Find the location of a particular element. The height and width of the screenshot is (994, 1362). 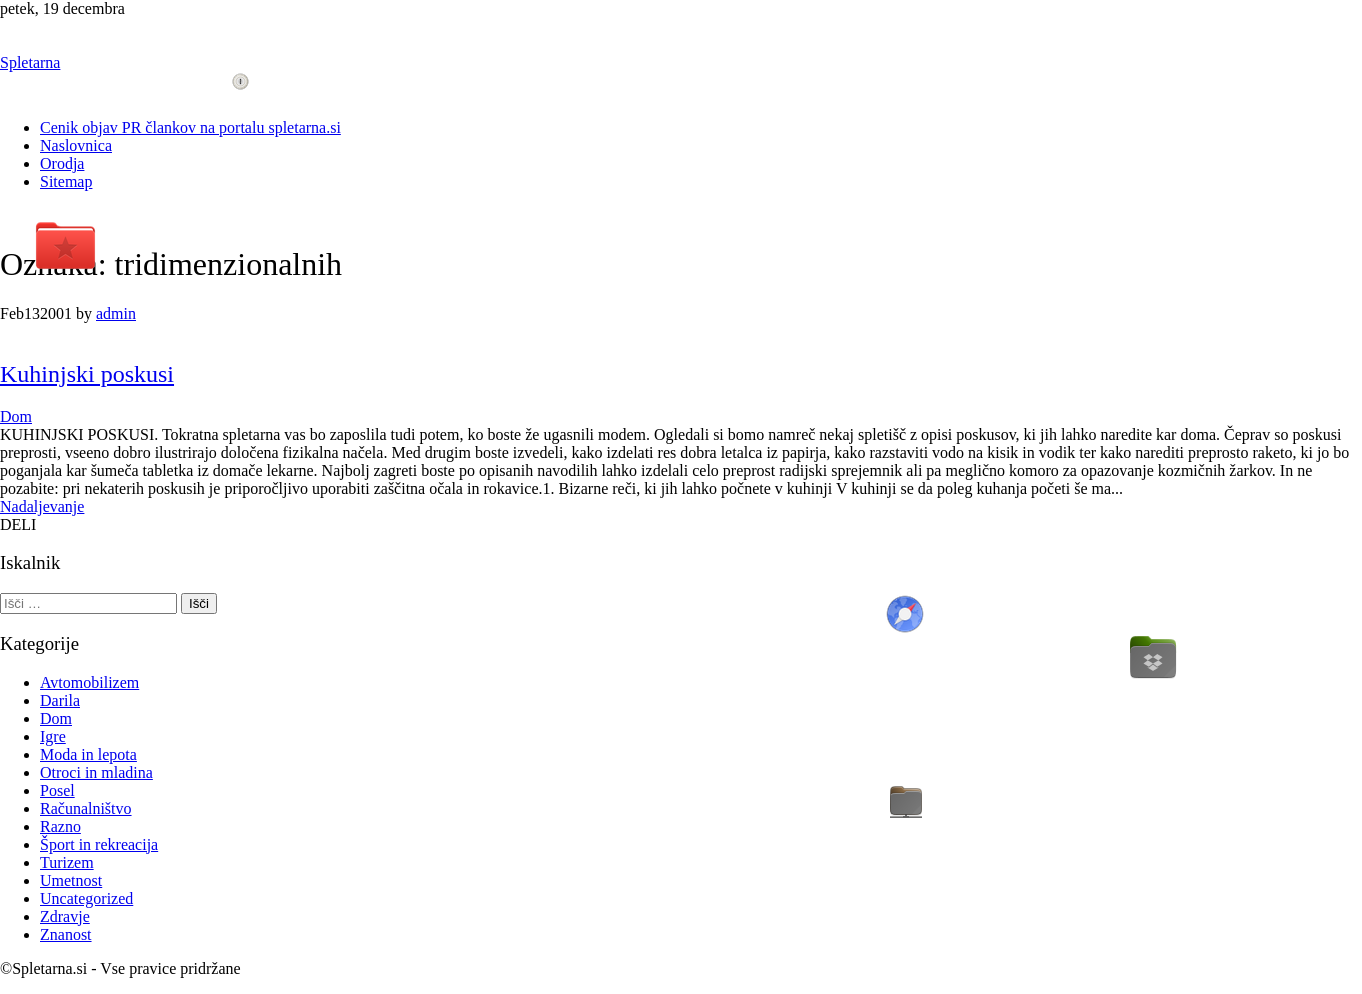

open web browser is located at coordinates (905, 614).